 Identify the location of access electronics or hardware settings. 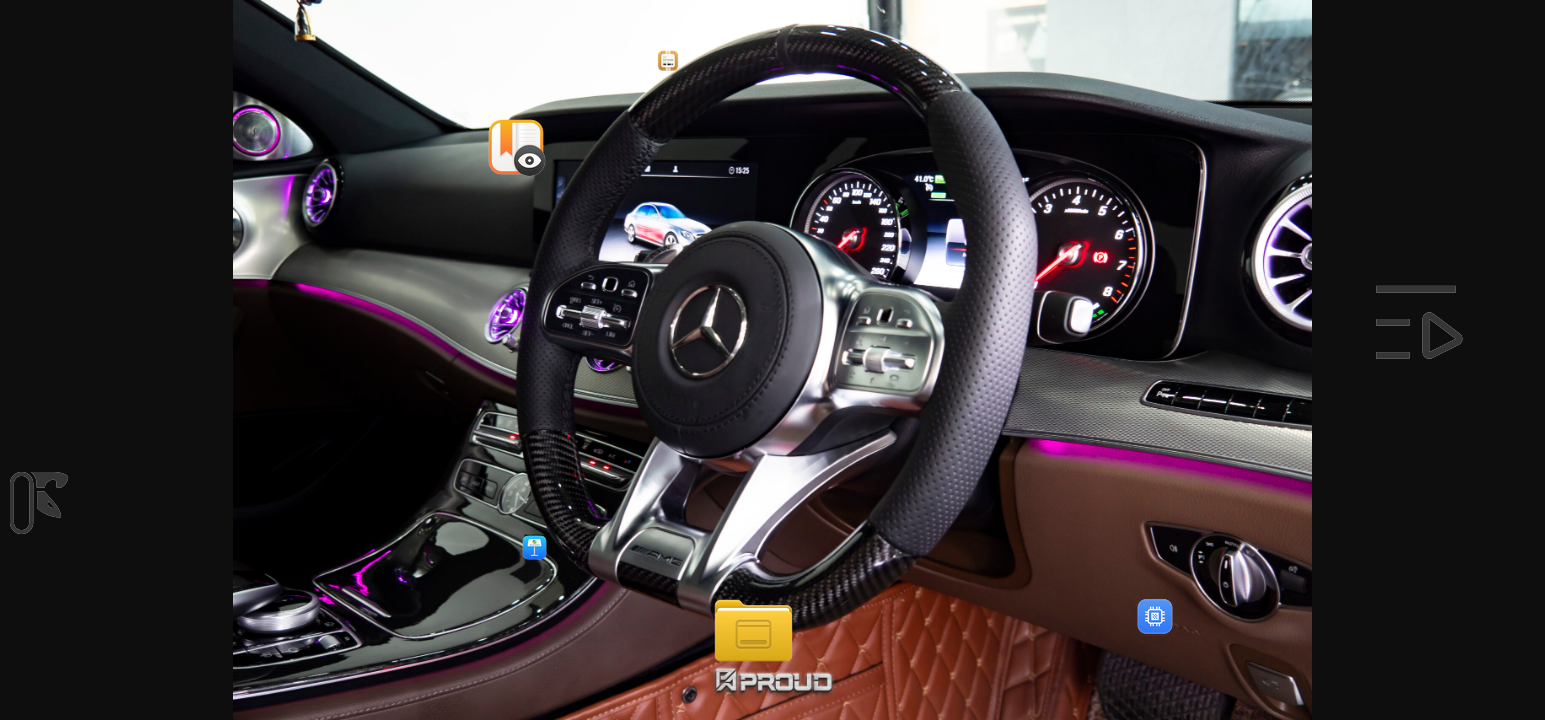
(1155, 617).